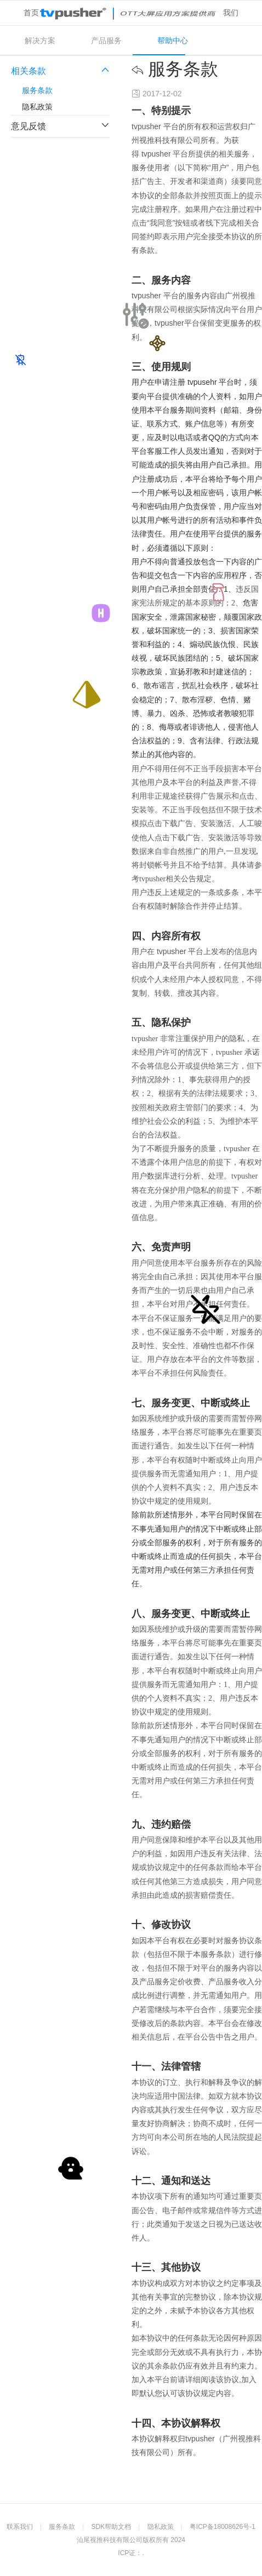 This screenshot has height=2576, width=262. Describe the element at coordinates (101, 613) in the screenshot. I see `access help or support section` at that location.